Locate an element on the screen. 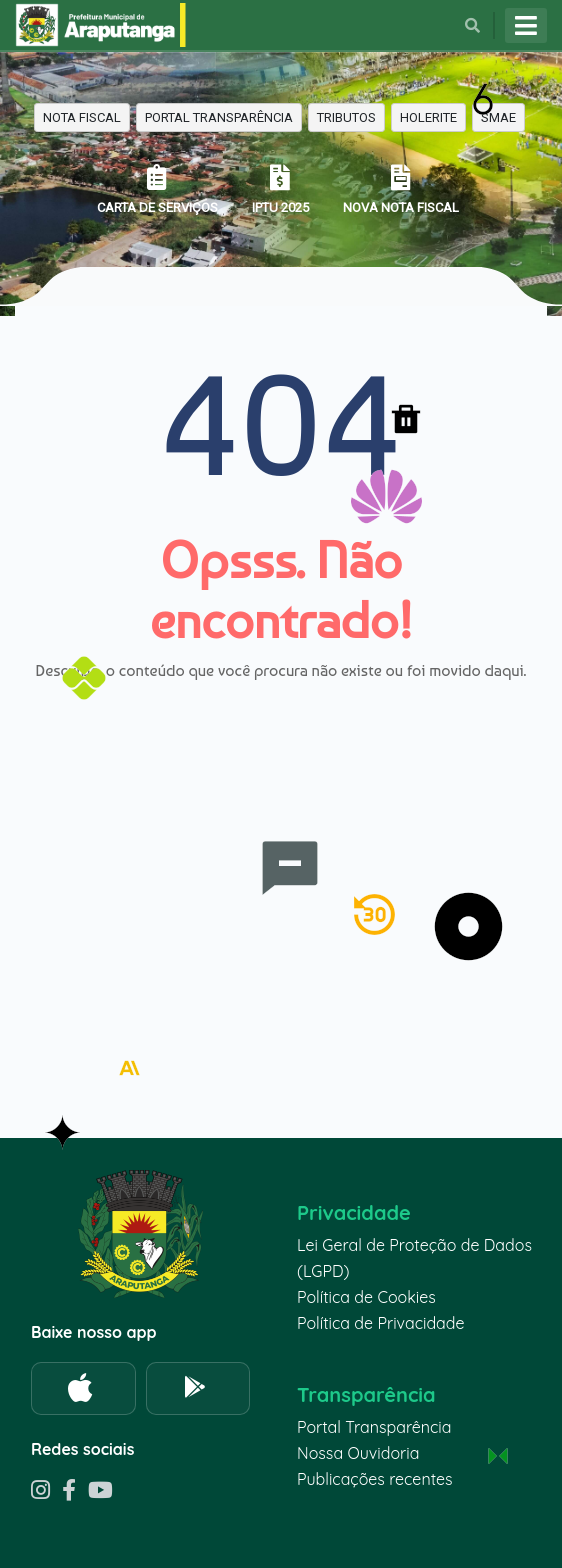  collapse or contract a panel horizontally is located at coordinates (498, 1456).